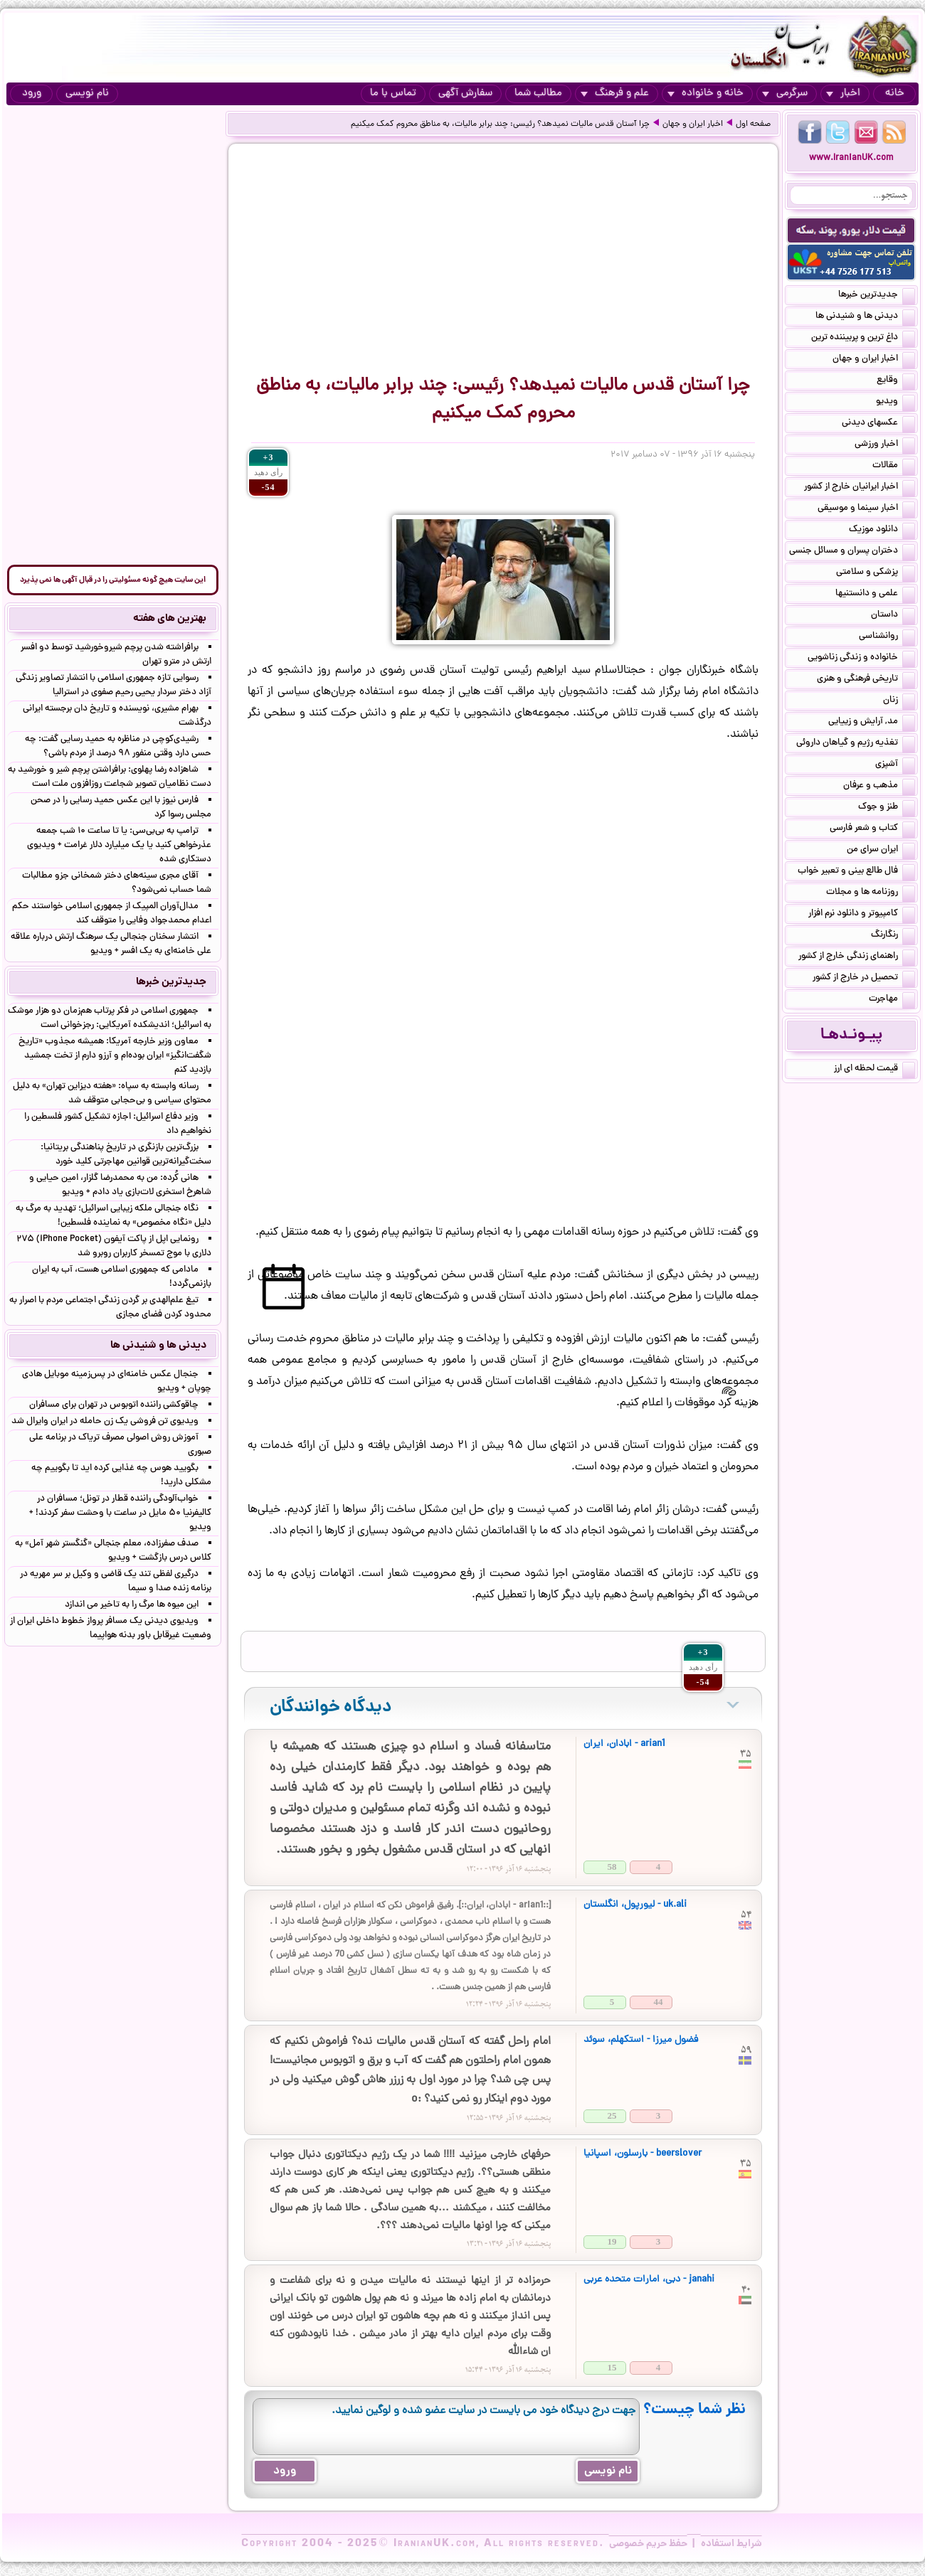 This screenshot has width=925, height=2576. What do you see at coordinates (729, 1390) in the screenshot?
I see `weather forecast showing partly cloudy with rainbow` at bounding box center [729, 1390].